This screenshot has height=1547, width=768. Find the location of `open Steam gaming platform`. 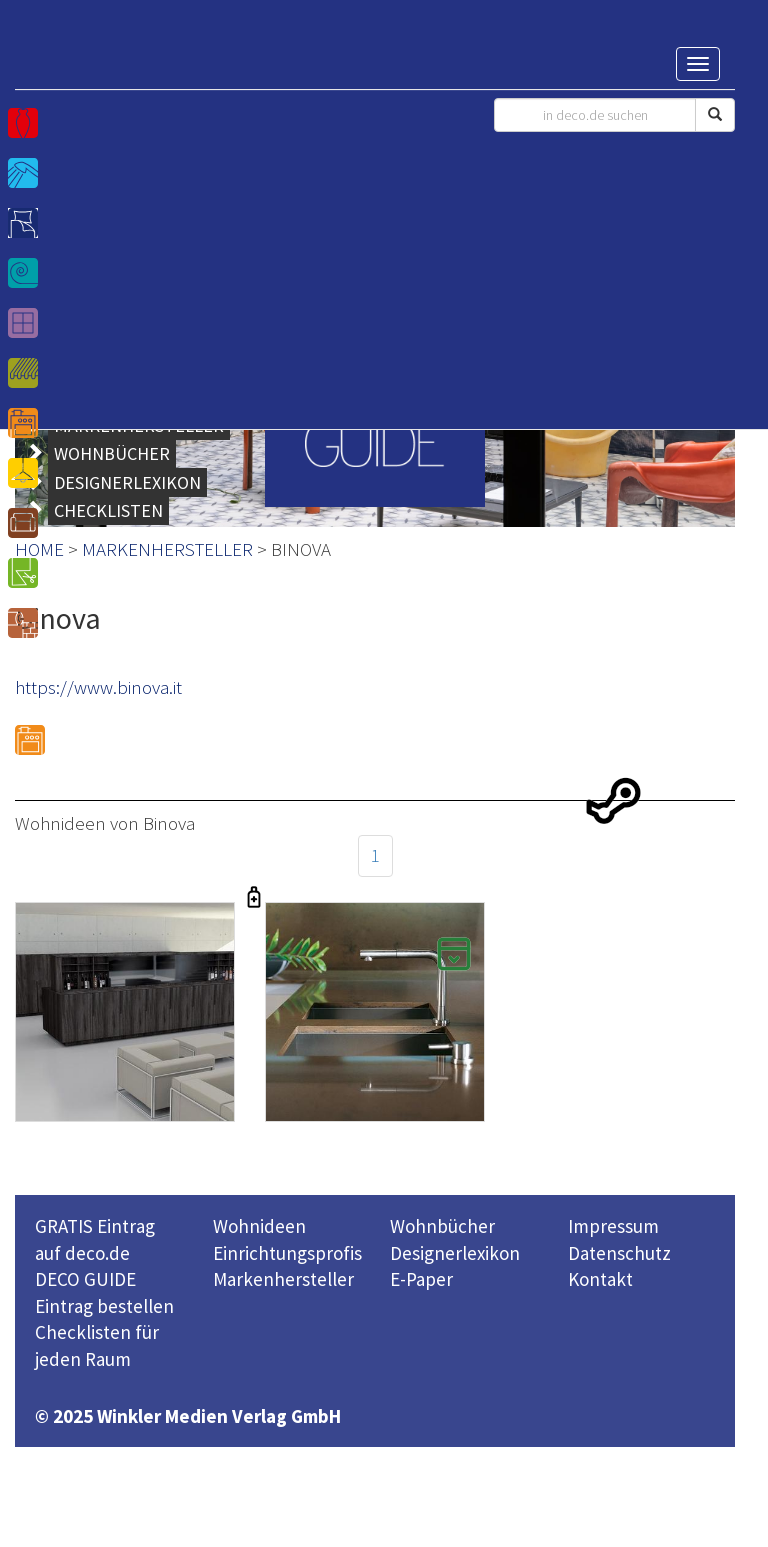

open Steam gaming platform is located at coordinates (613, 799).